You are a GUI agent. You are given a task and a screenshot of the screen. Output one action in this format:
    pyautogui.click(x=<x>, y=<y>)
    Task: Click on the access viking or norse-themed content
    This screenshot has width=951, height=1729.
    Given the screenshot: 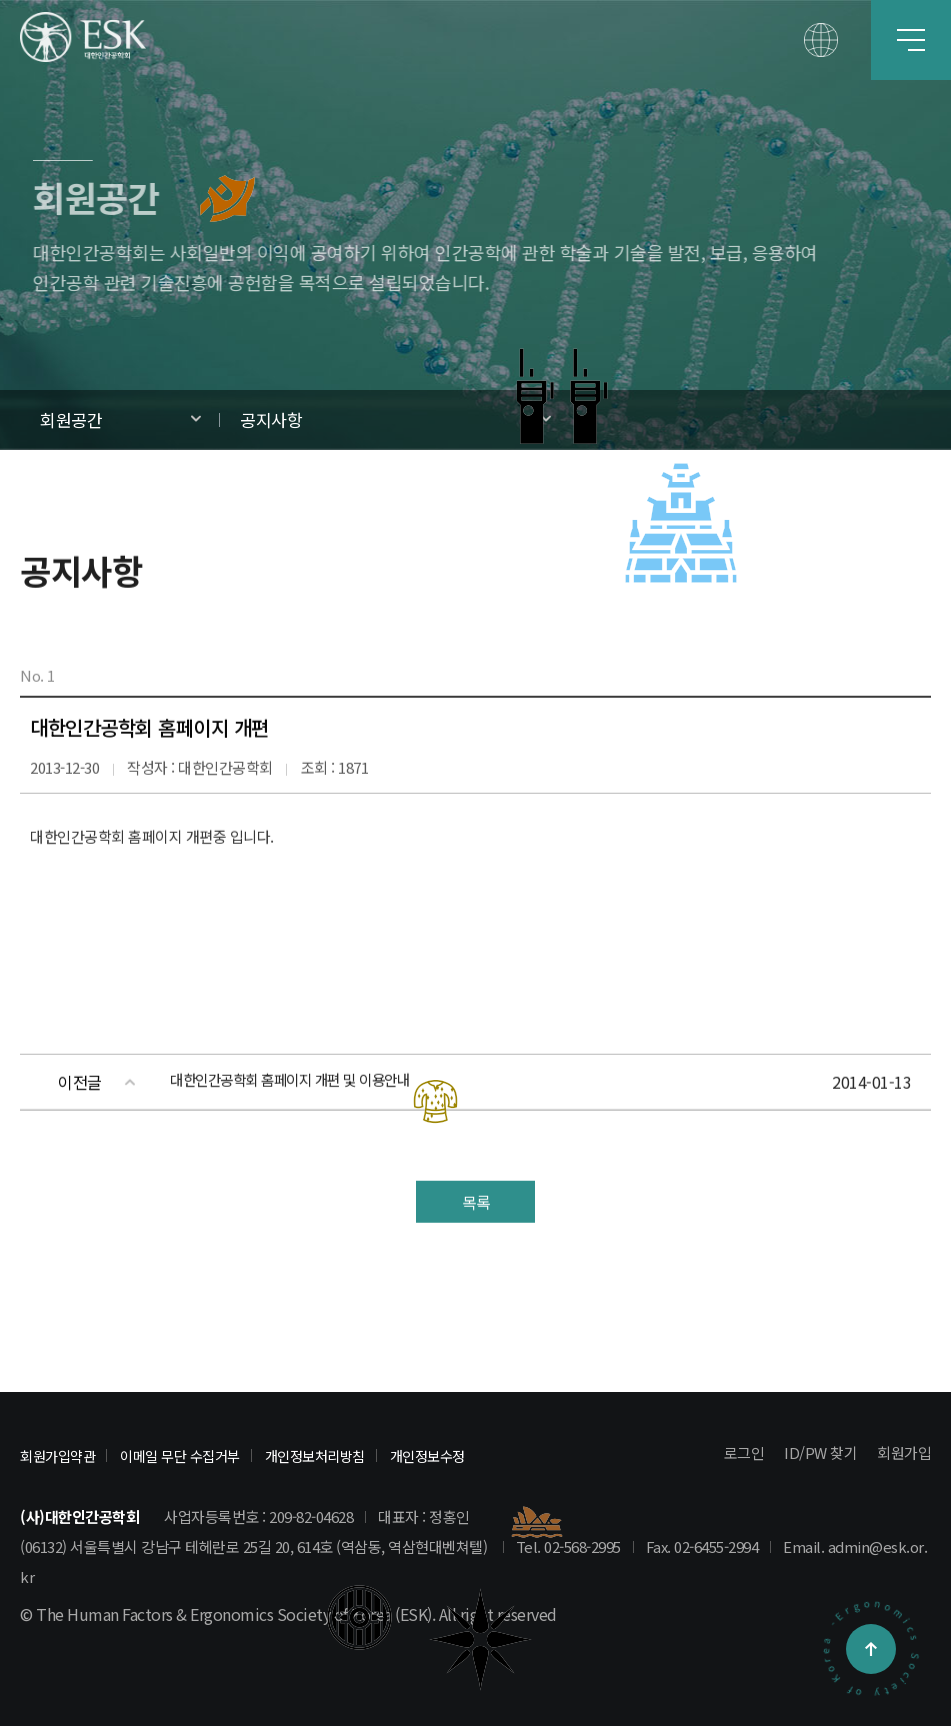 What is the action you would take?
    pyautogui.click(x=681, y=523)
    